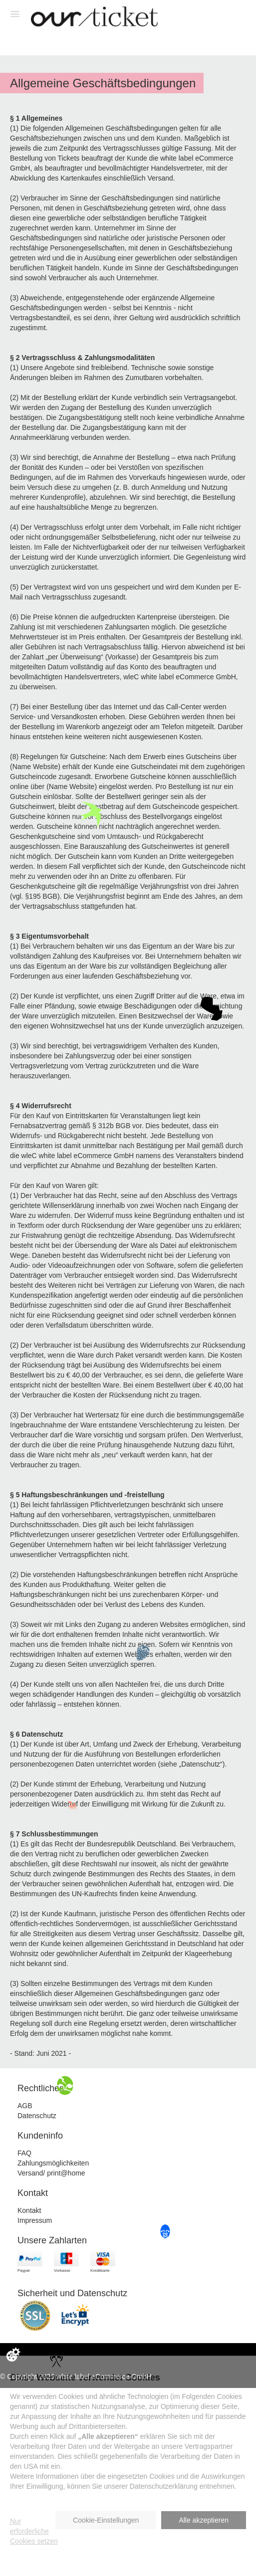  Describe the element at coordinates (56, 2362) in the screenshot. I see `access combat or battle features` at that location.